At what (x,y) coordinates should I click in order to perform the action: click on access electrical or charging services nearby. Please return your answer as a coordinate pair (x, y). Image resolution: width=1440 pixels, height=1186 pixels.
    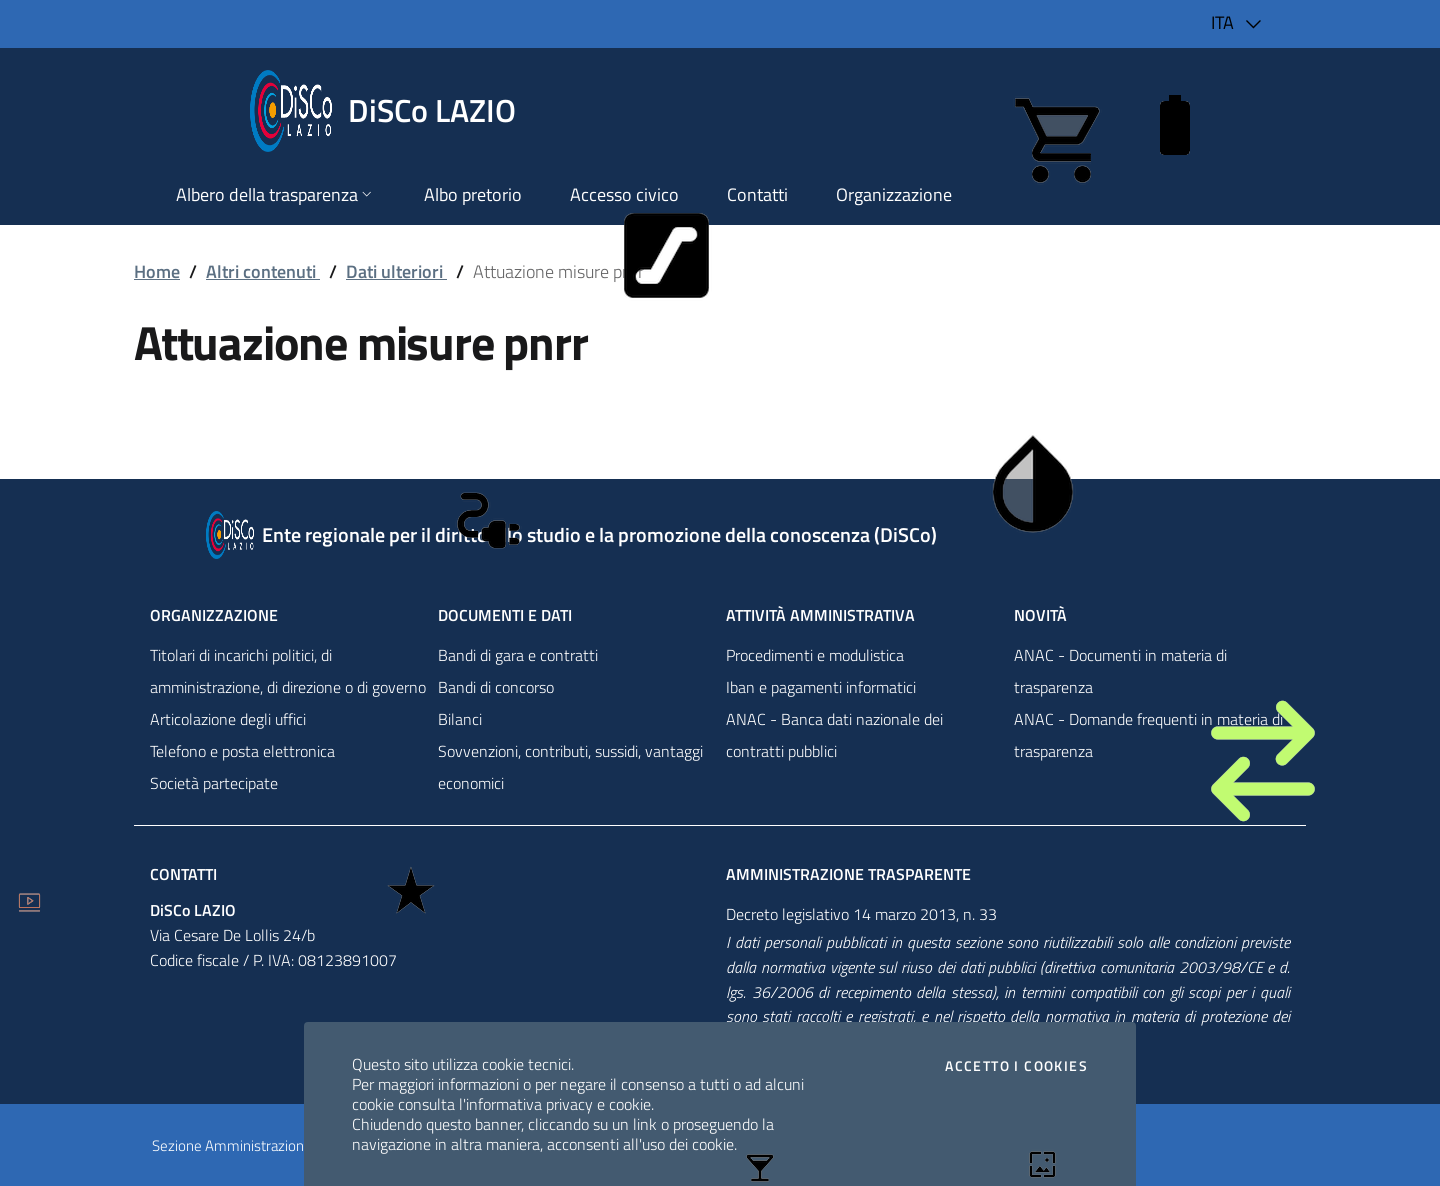
    Looking at the image, I should click on (488, 520).